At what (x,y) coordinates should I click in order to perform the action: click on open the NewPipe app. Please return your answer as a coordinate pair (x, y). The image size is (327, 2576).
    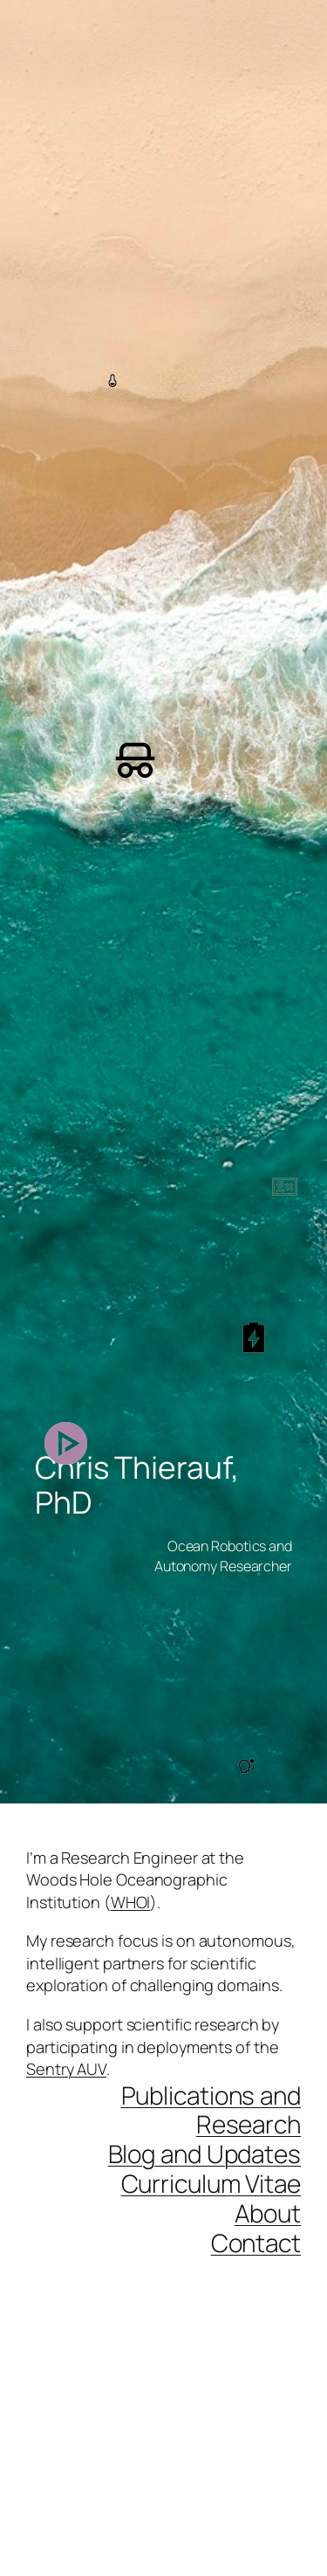
    Looking at the image, I should click on (65, 1443).